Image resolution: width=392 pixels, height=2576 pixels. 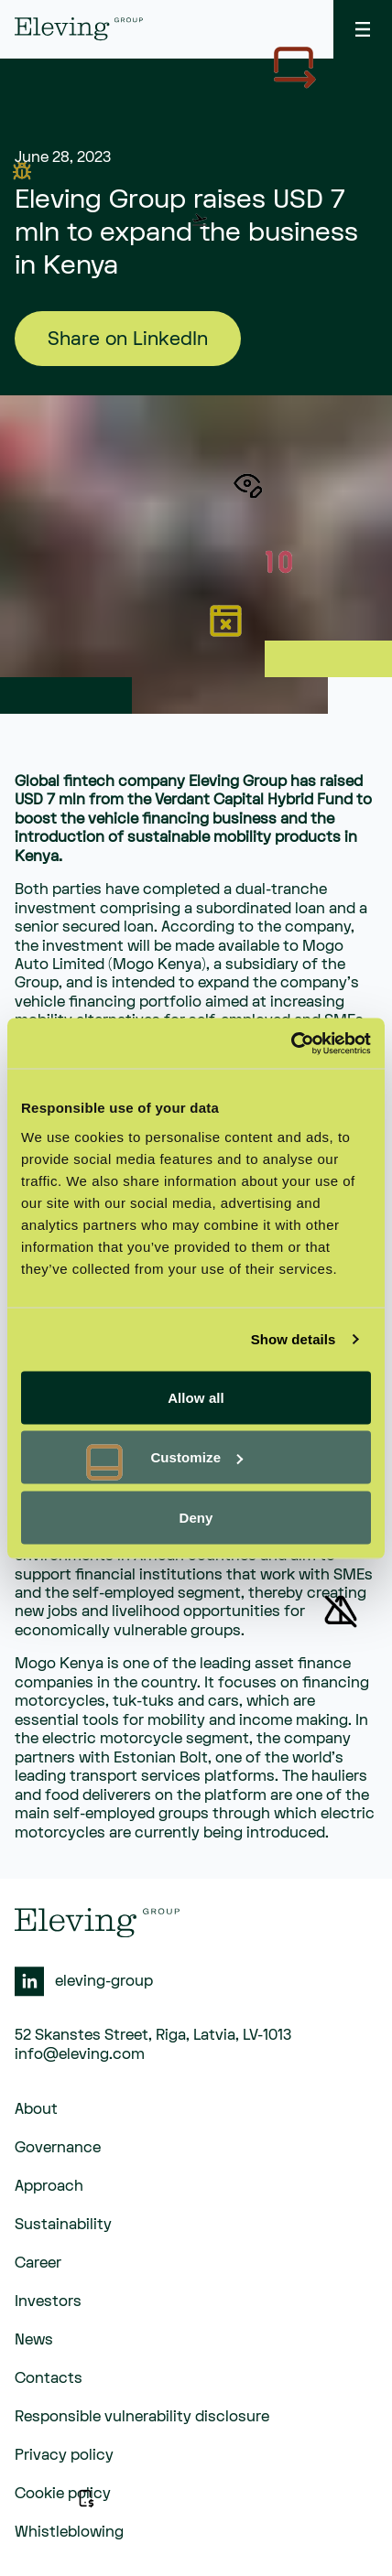 What do you see at coordinates (277, 562) in the screenshot?
I see `indicates item number 10 in a list or sequence` at bounding box center [277, 562].